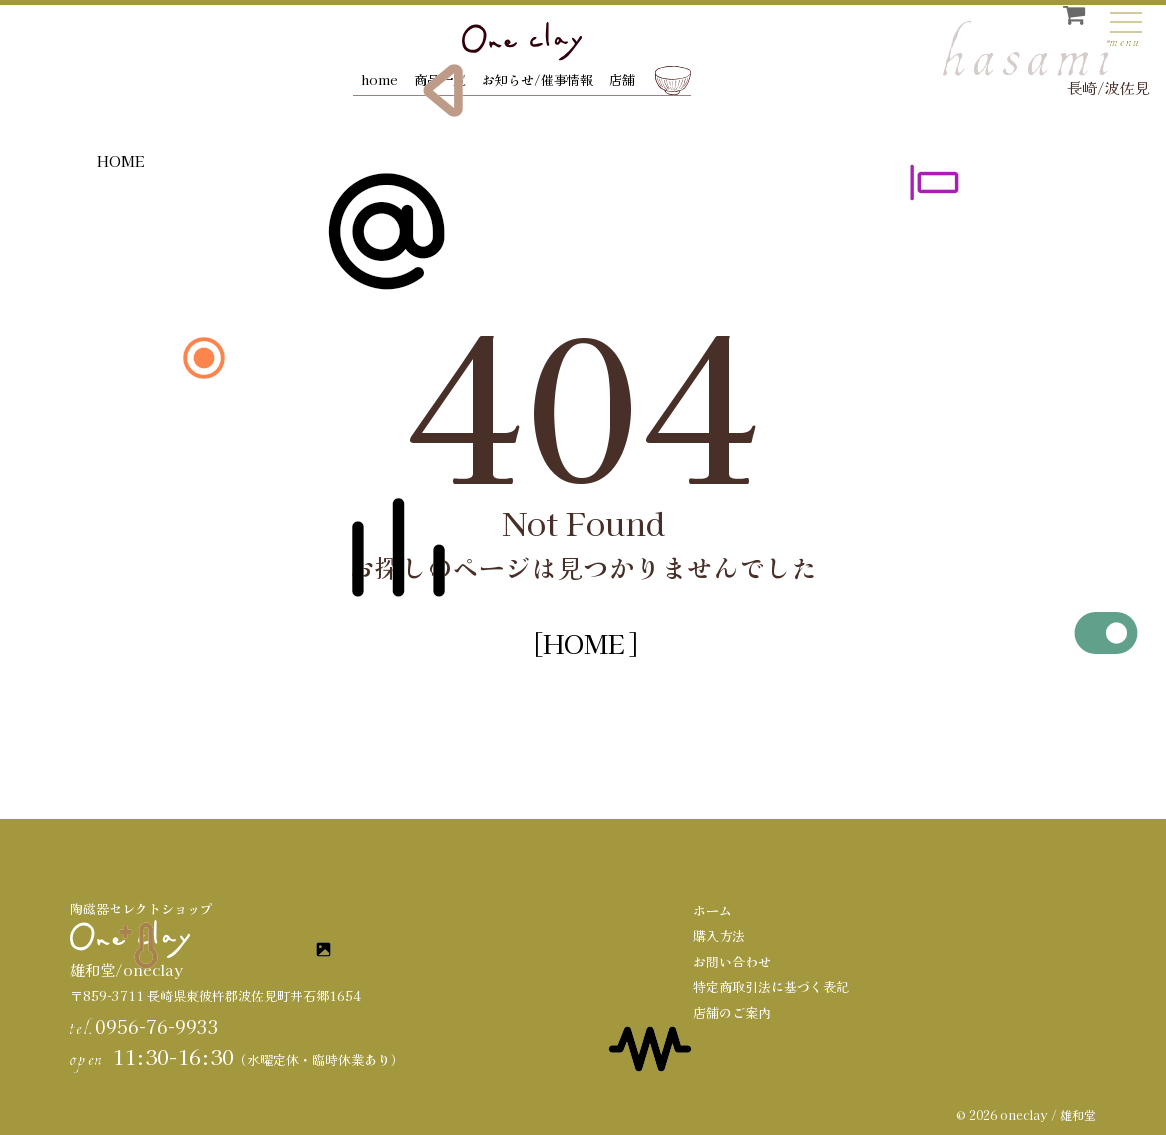 The image size is (1166, 1135). What do you see at coordinates (323, 949) in the screenshot?
I see `view image or photo` at bounding box center [323, 949].